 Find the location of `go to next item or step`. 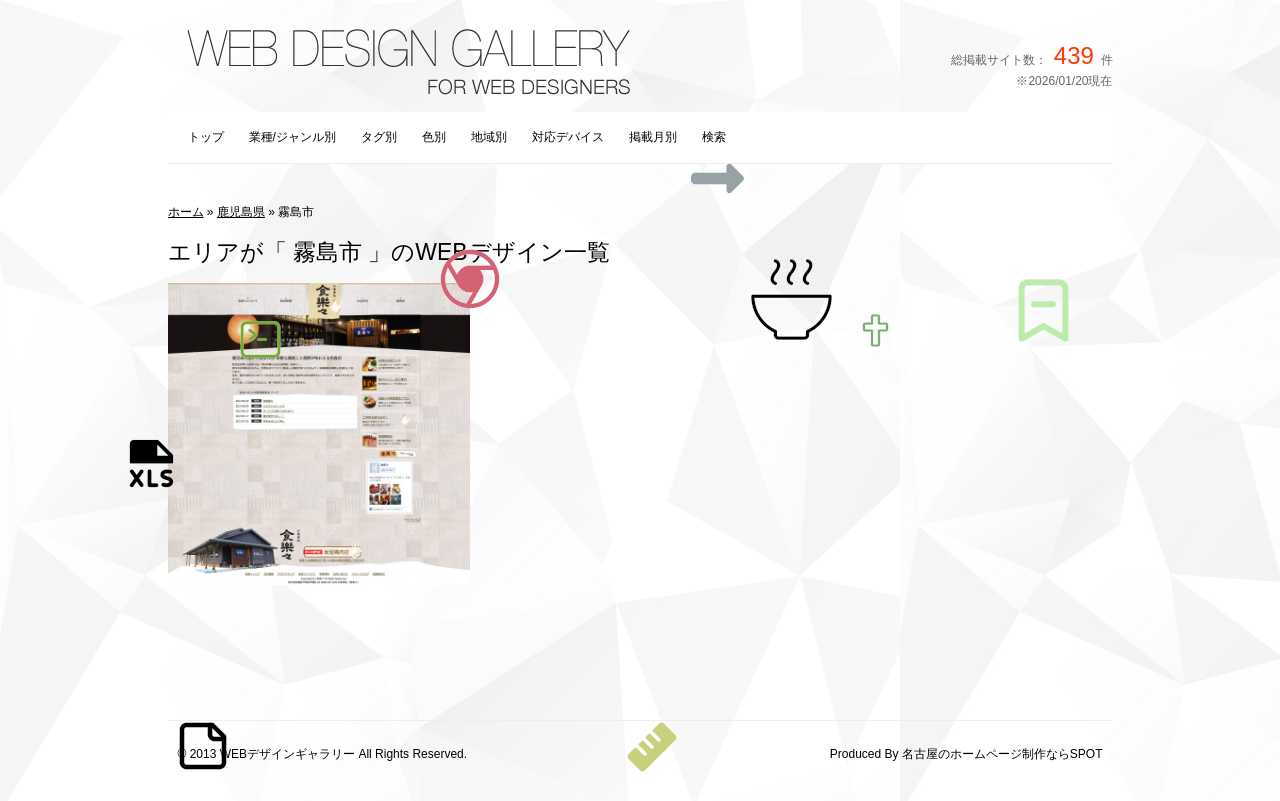

go to next item or step is located at coordinates (717, 178).